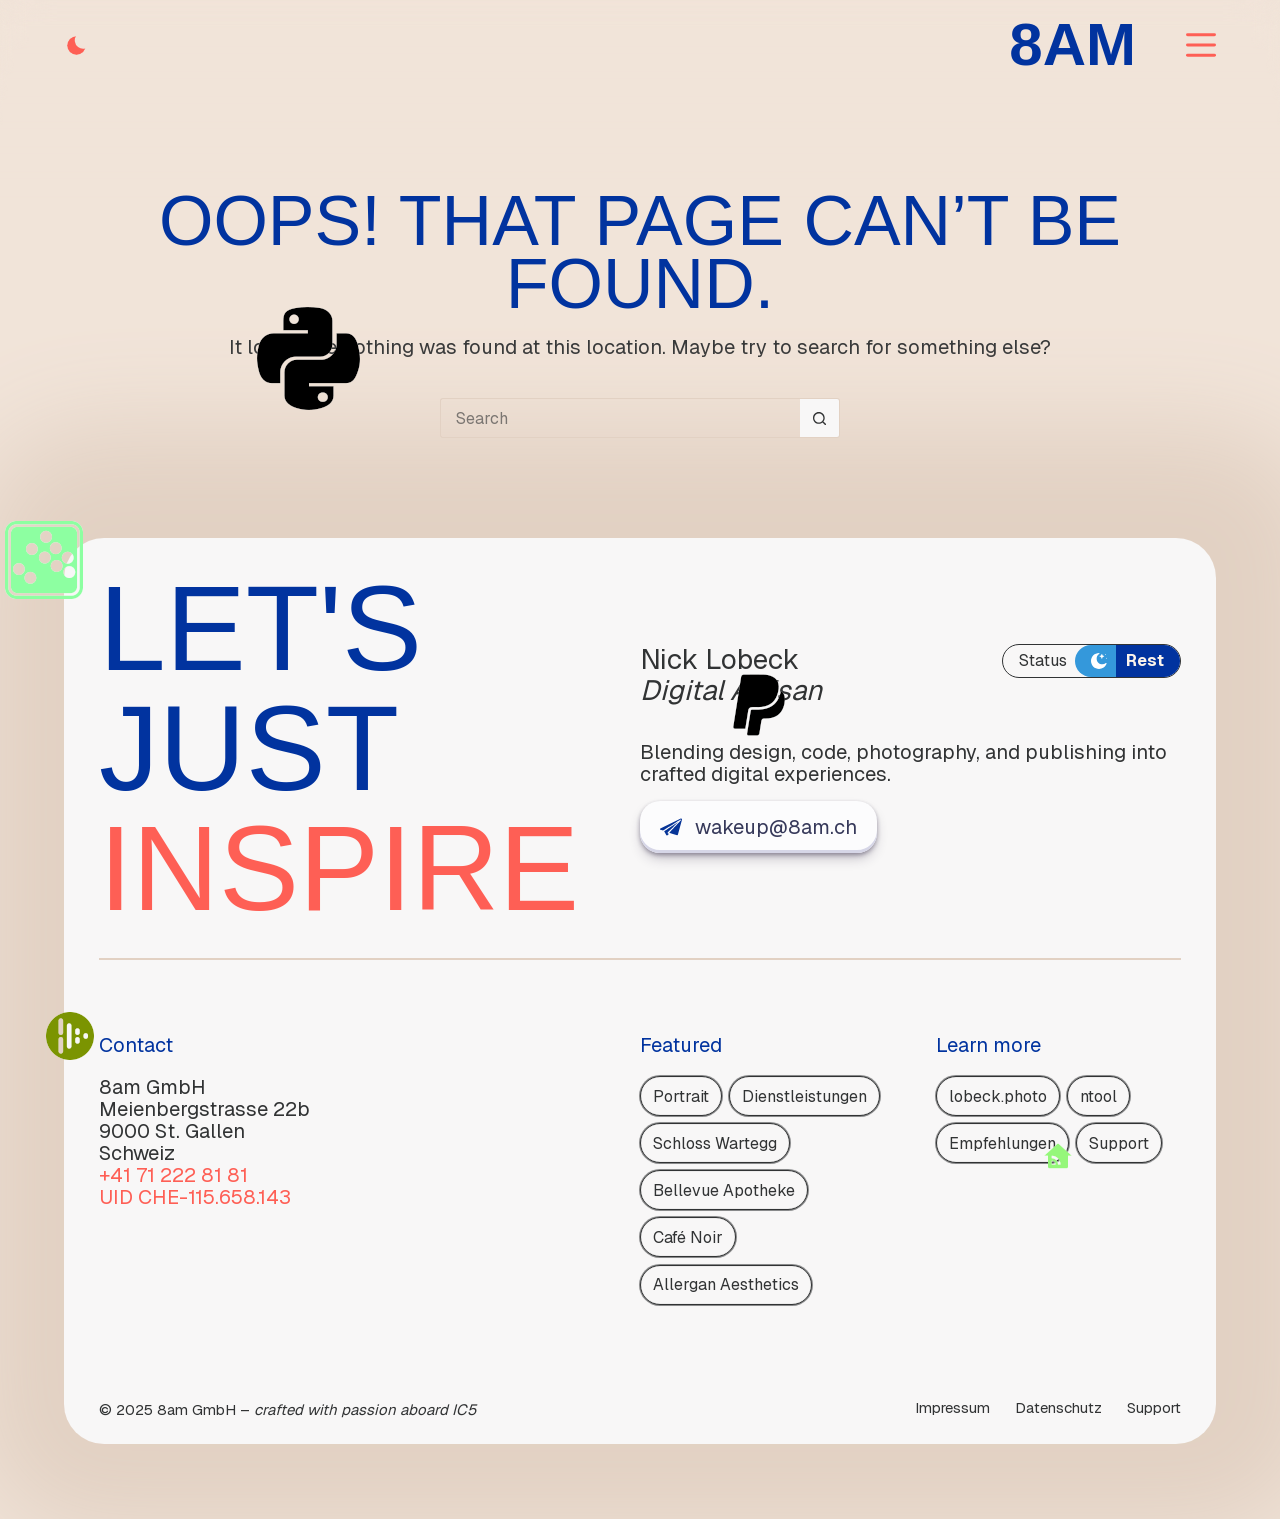 This screenshot has height=1519, width=1280. I want to click on python programming language logo, so click(308, 358).